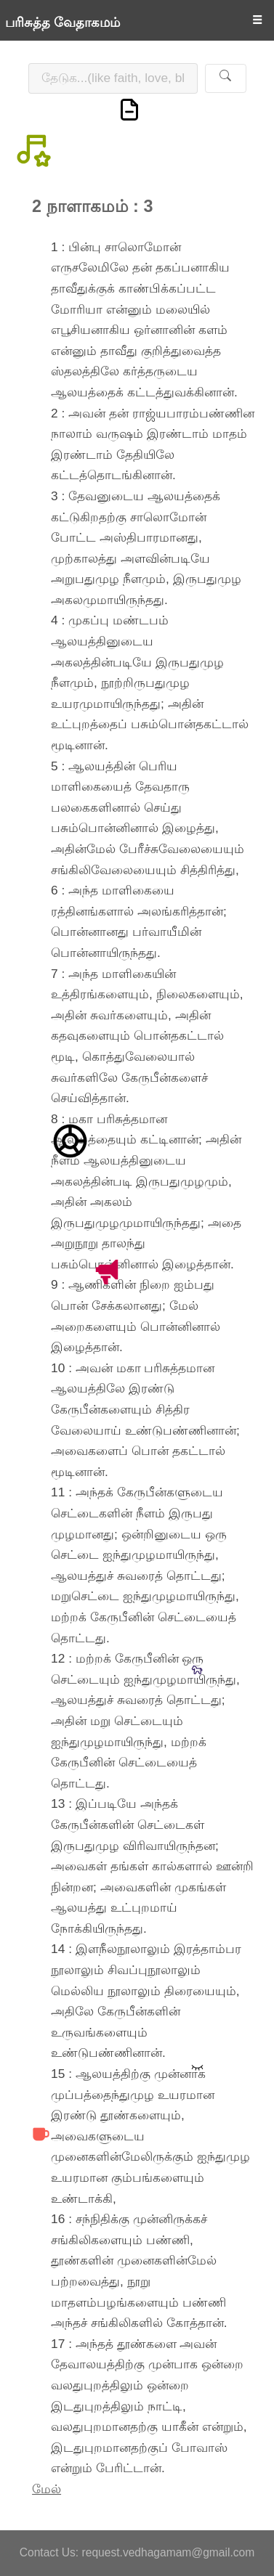  I want to click on hide password or sensitive content, so click(197, 2066).